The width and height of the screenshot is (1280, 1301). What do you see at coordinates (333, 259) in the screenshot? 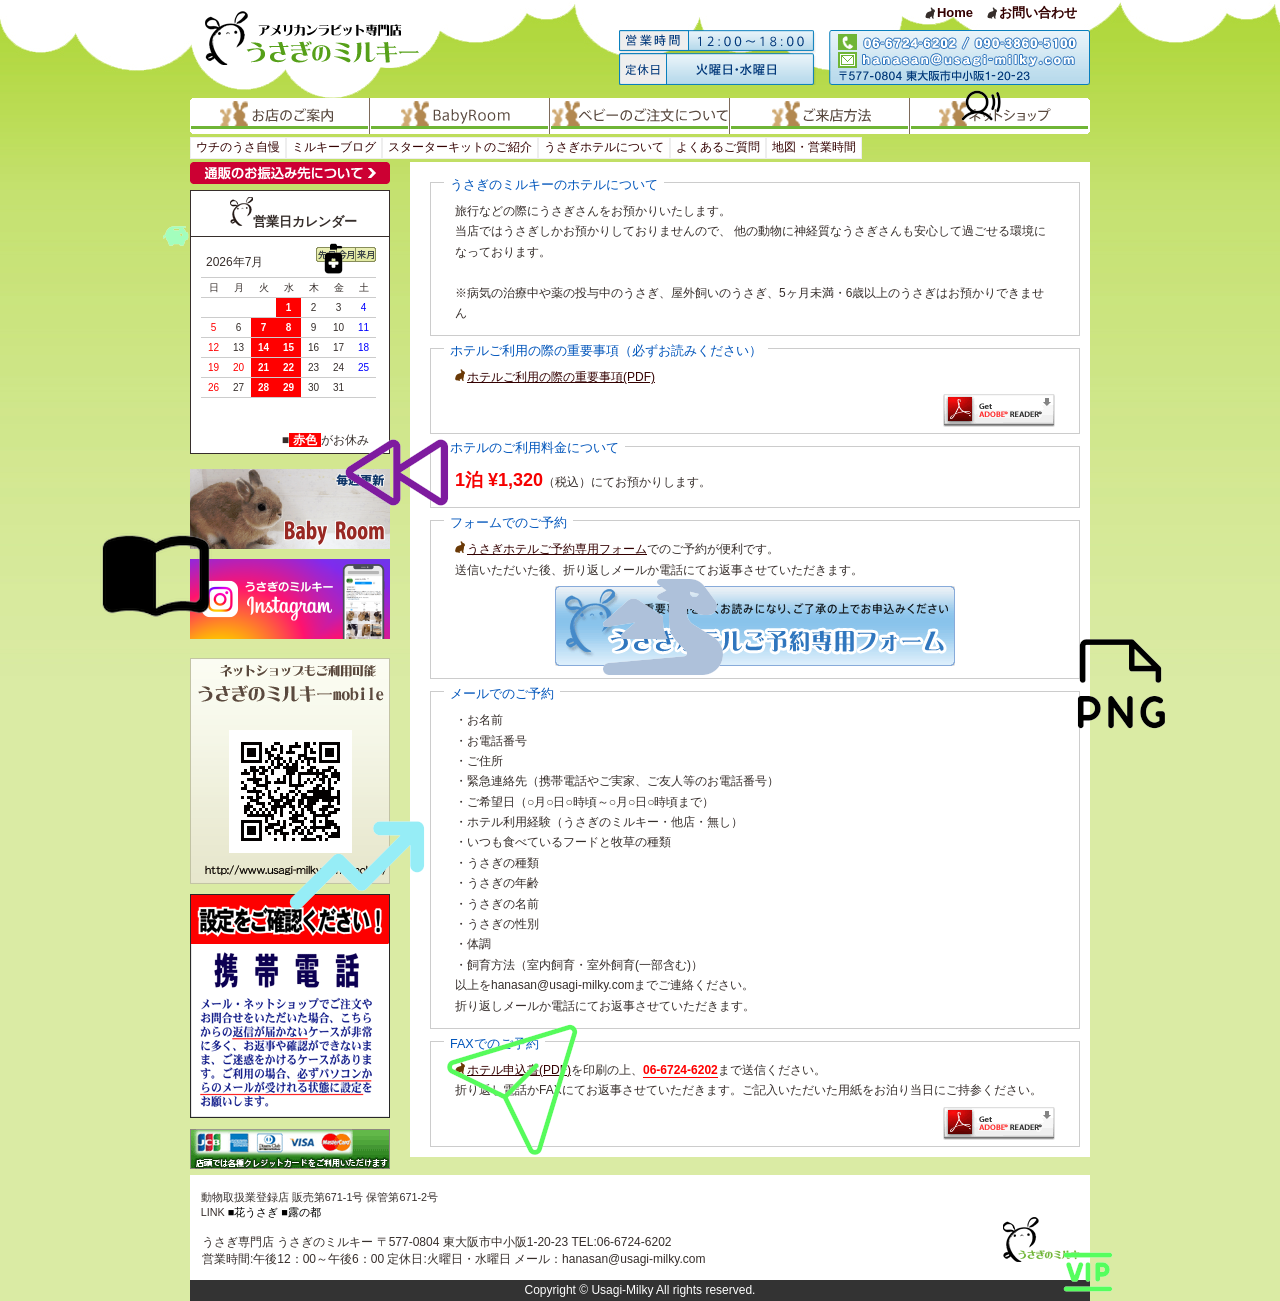
I see `access medical supplies or first aid resources` at bounding box center [333, 259].